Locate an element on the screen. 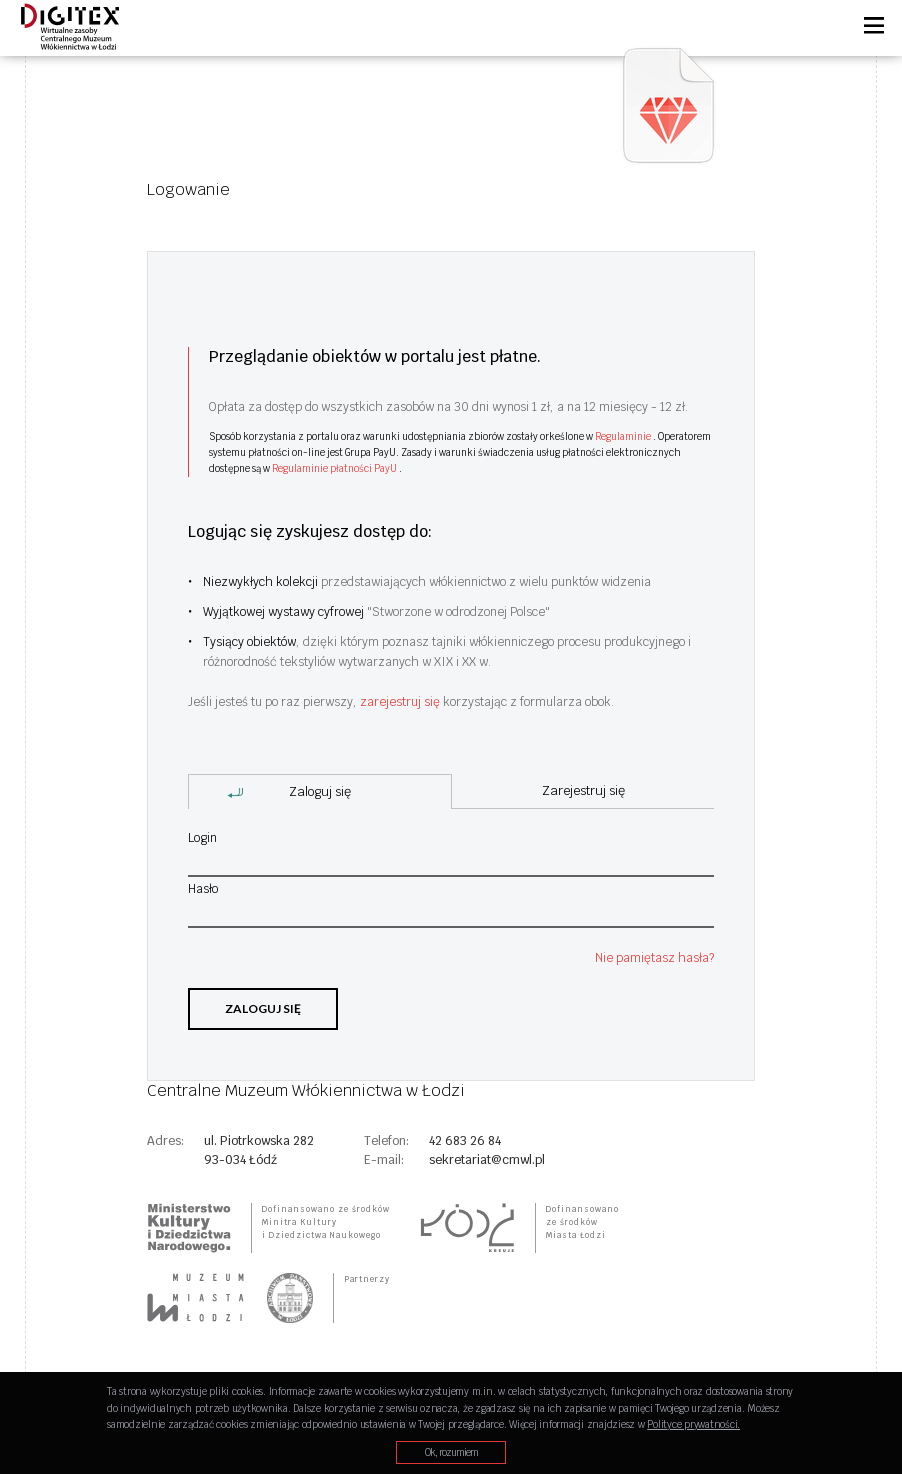 The height and width of the screenshot is (1474, 902). a ruby programming language source file is located at coordinates (668, 105).